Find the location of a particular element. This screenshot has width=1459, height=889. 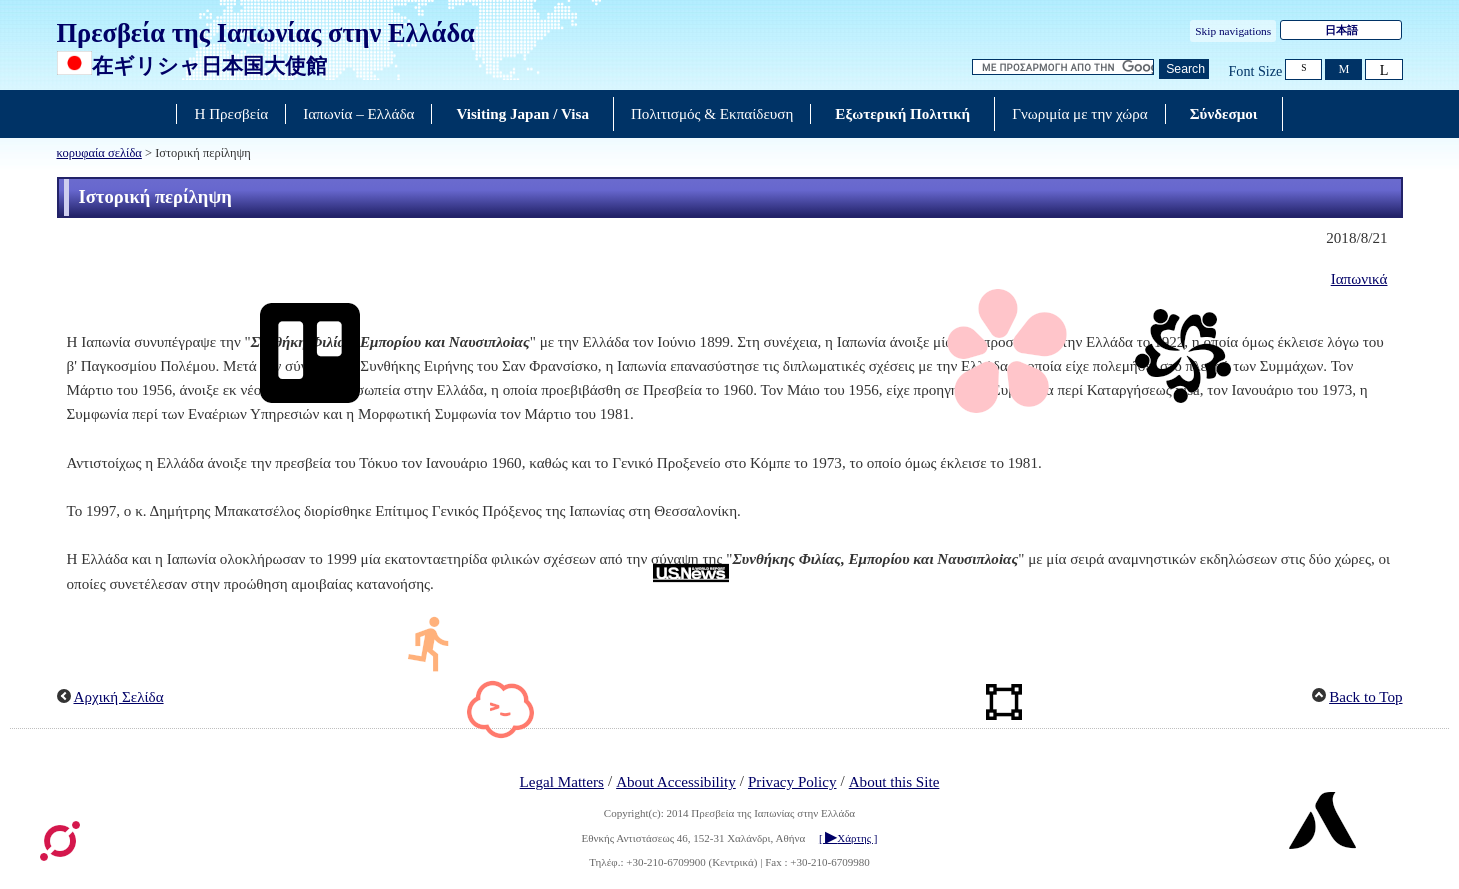

open ICQ messenger app is located at coordinates (1007, 351).